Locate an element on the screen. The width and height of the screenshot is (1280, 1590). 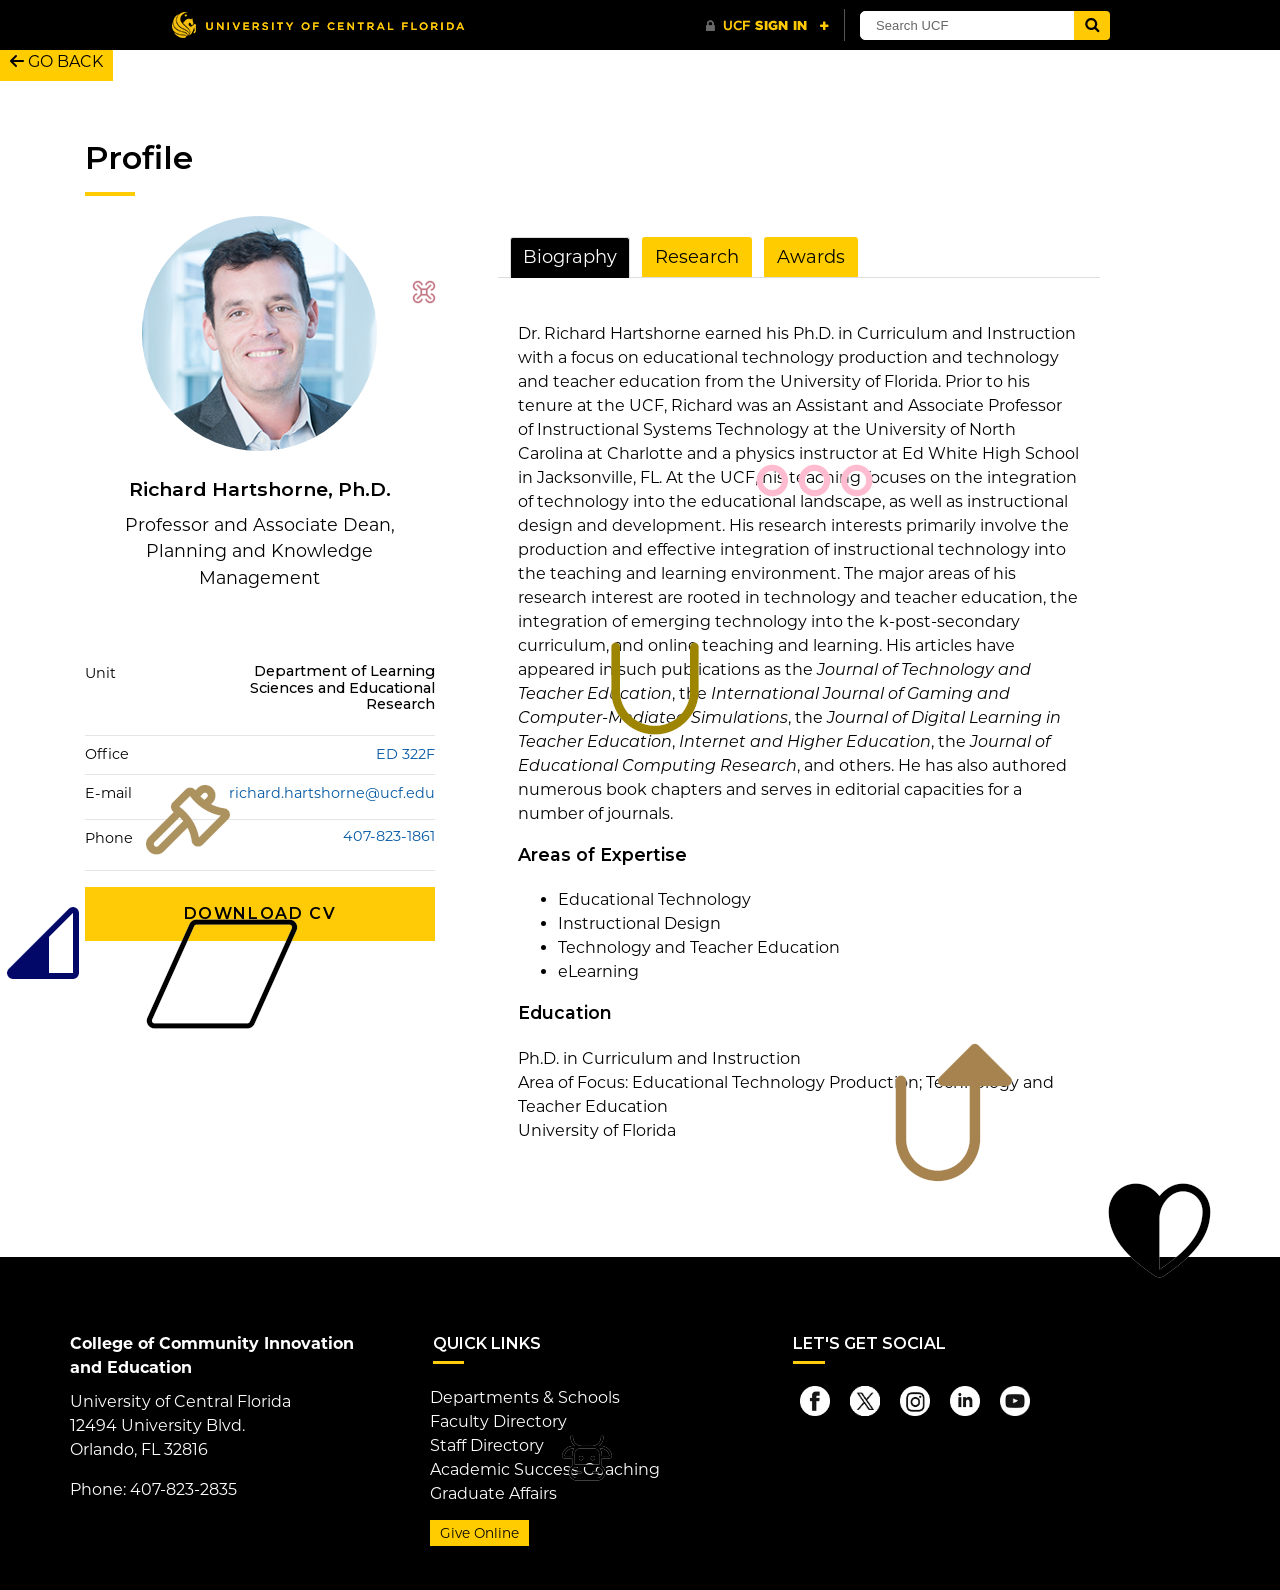
insert a parallelogram shape is located at coordinates (222, 974).